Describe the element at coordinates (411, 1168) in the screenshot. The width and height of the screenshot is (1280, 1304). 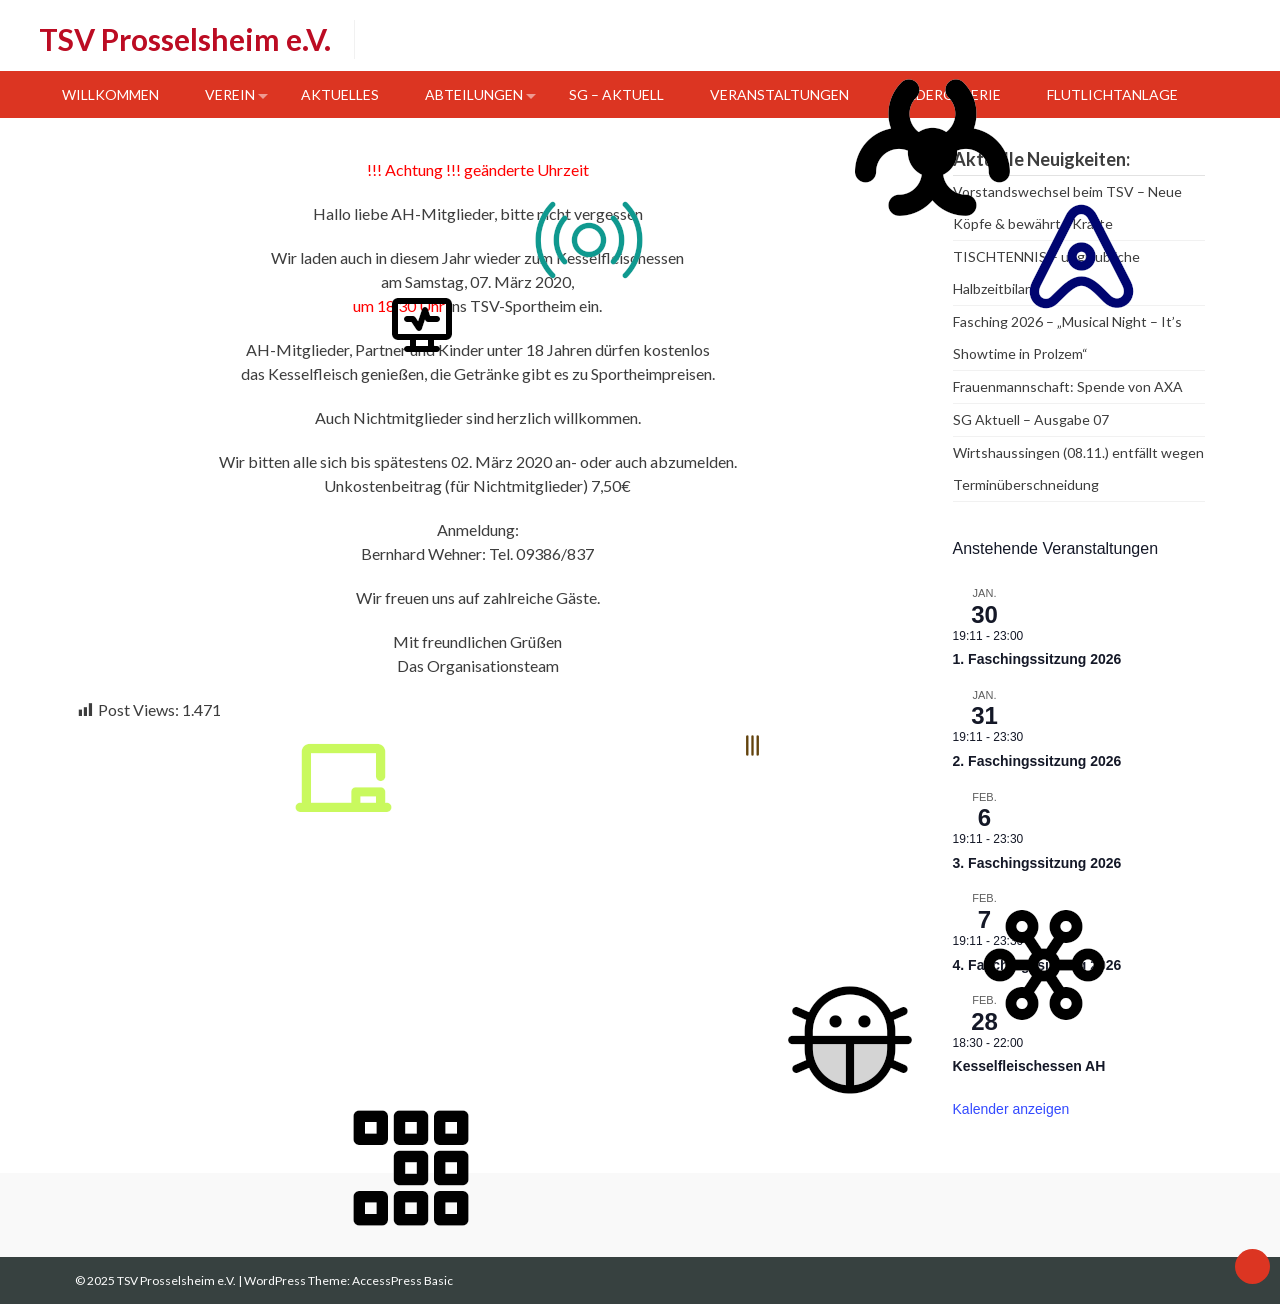
I see `pnpm package manager logo` at that location.